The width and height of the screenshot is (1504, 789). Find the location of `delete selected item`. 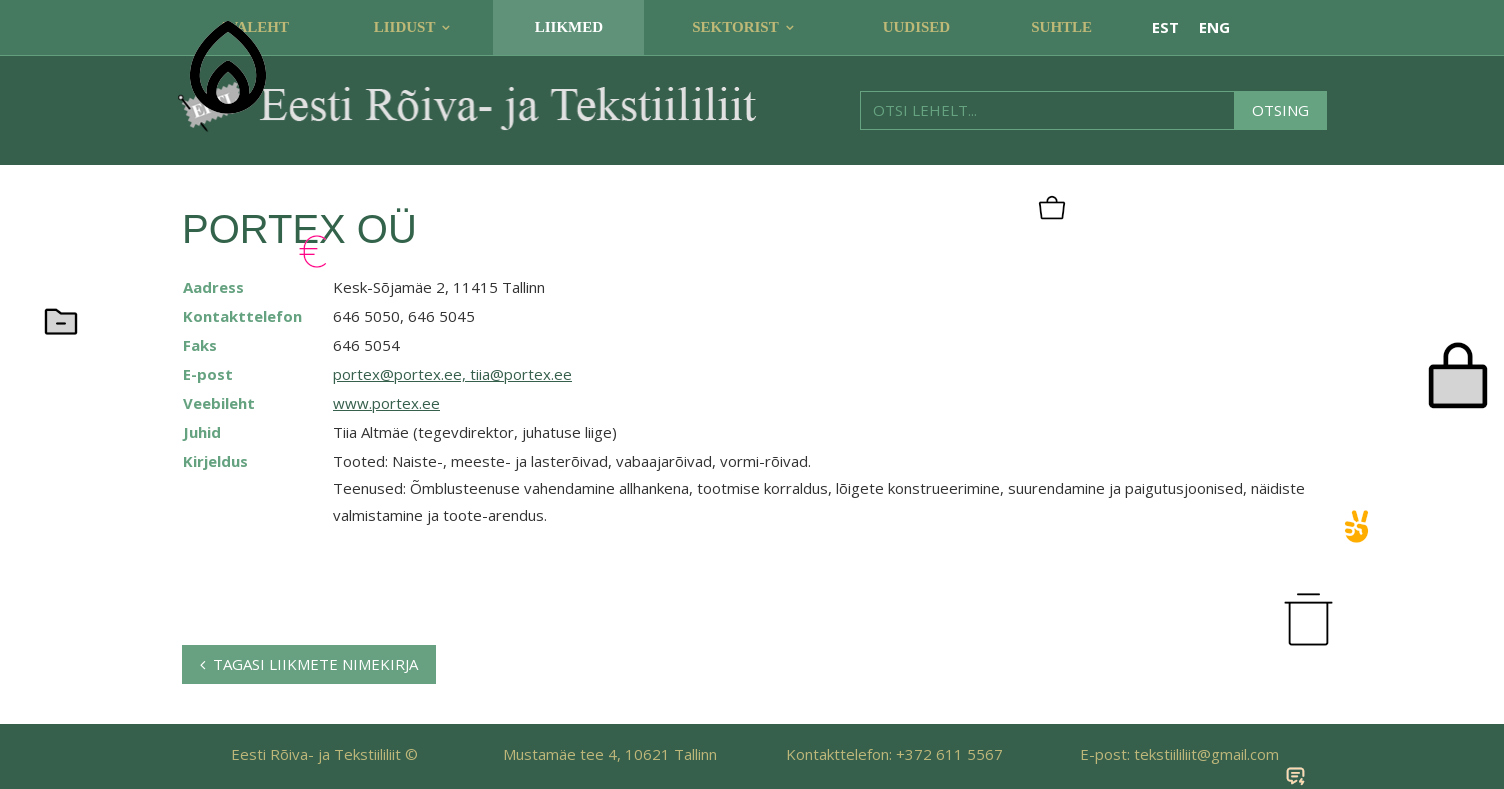

delete selected item is located at coordinates (1308, 621).